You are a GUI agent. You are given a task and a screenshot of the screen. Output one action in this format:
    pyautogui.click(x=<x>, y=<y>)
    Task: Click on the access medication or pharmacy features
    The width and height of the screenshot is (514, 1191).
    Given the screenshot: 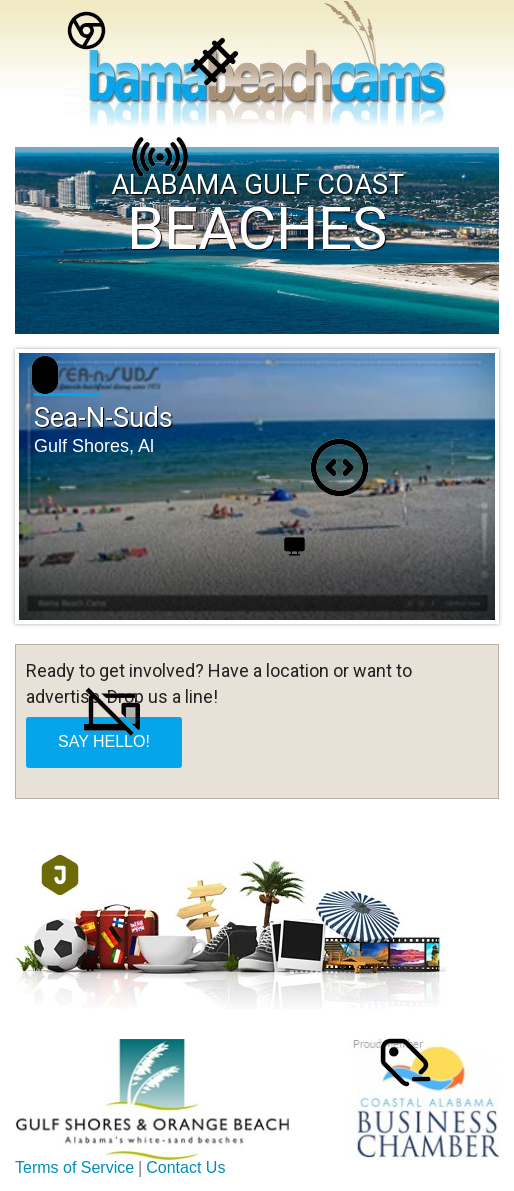 What is the action you would take?
    pyautogui.click(x=45, y=375)
    